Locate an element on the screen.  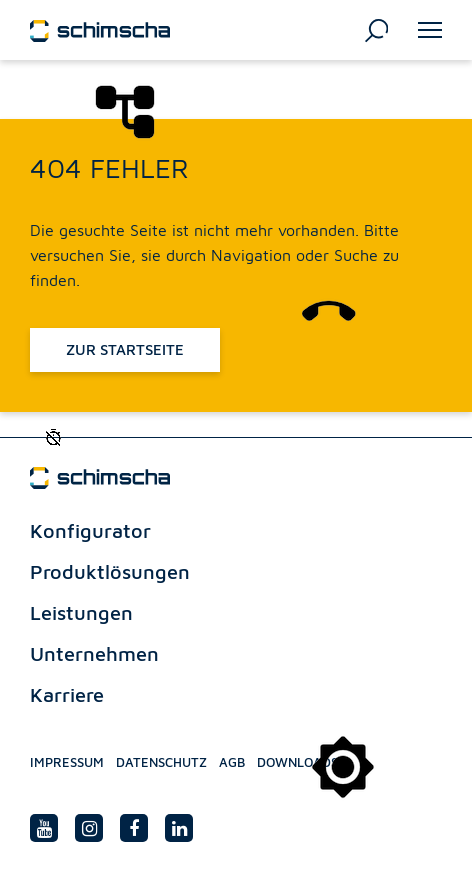
end the current phone call is located at coordinates (329, 312).